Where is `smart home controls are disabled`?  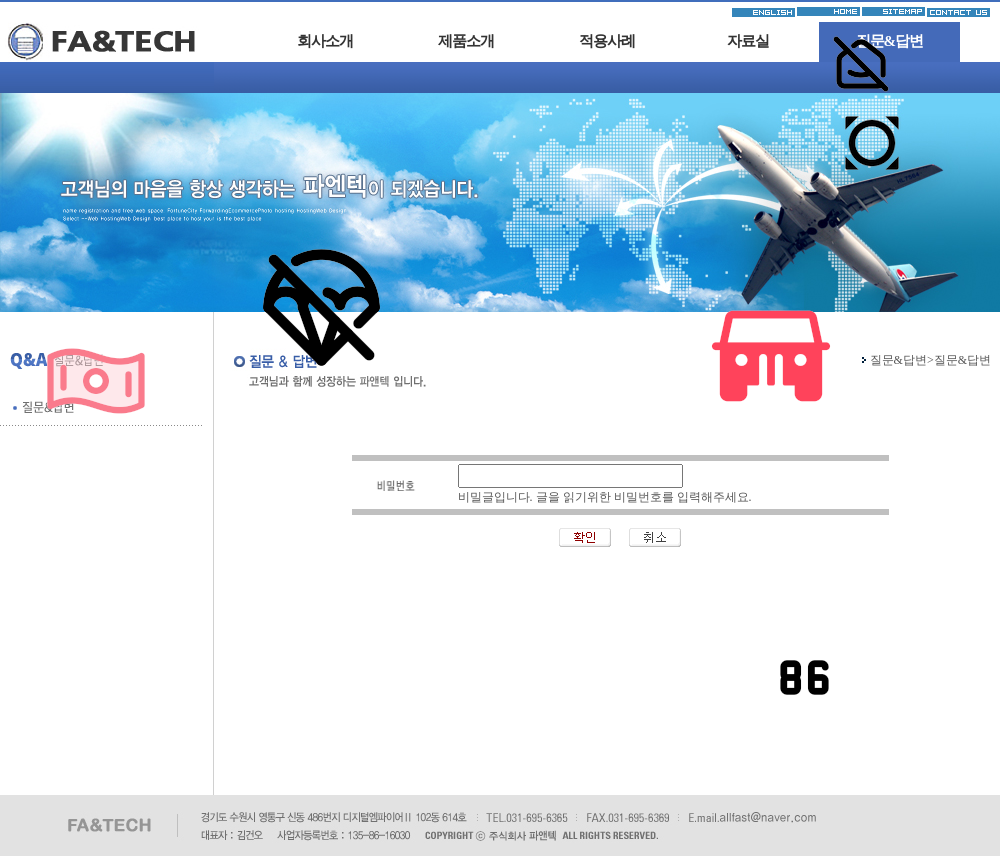
smart home controls are disabled is located at coordinates (861, 64).